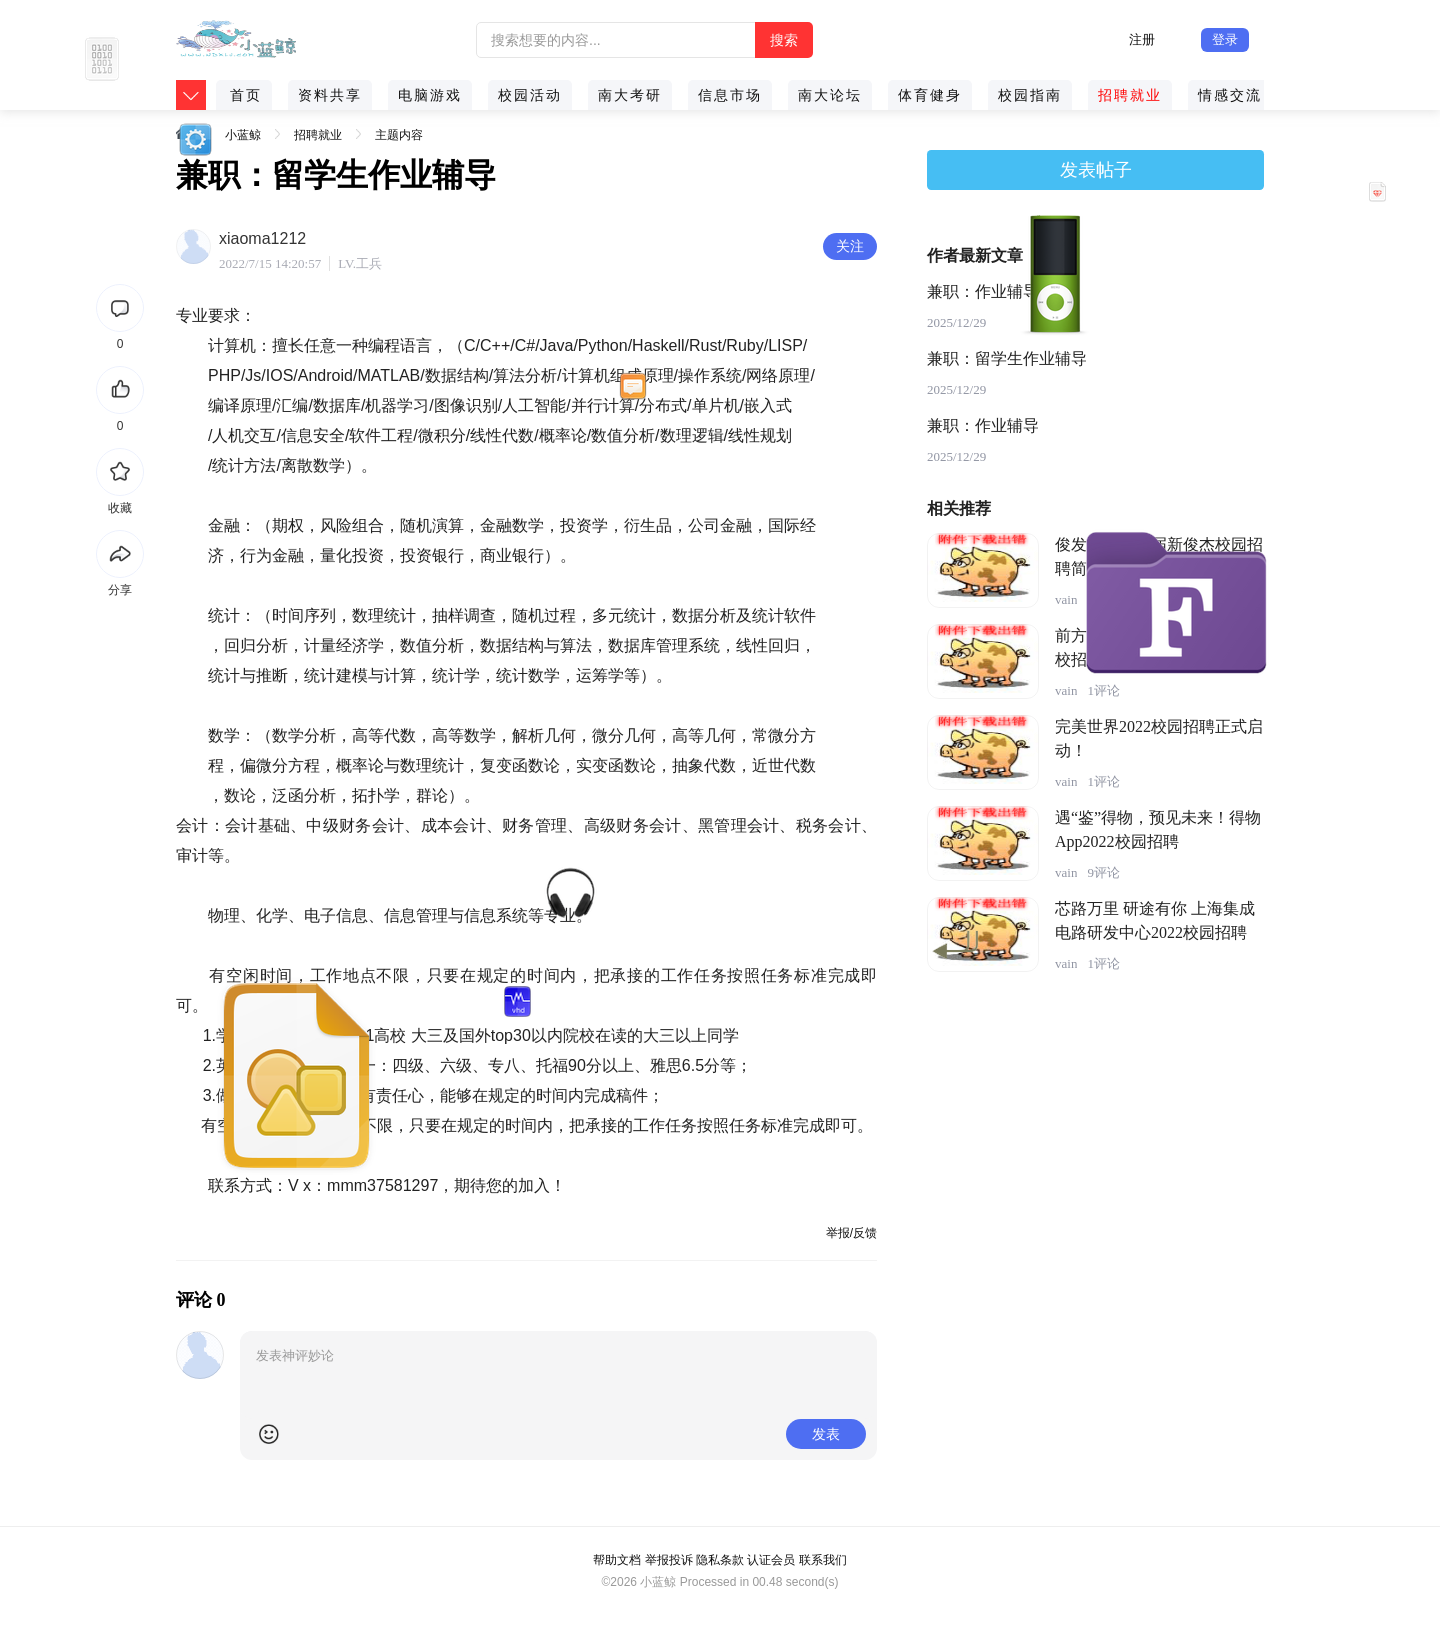 The image size is (1440, 1625). Describe the element at coordinates (954, 941) in the screenshot. I see `reply to all recipients in an email thread` at that location.